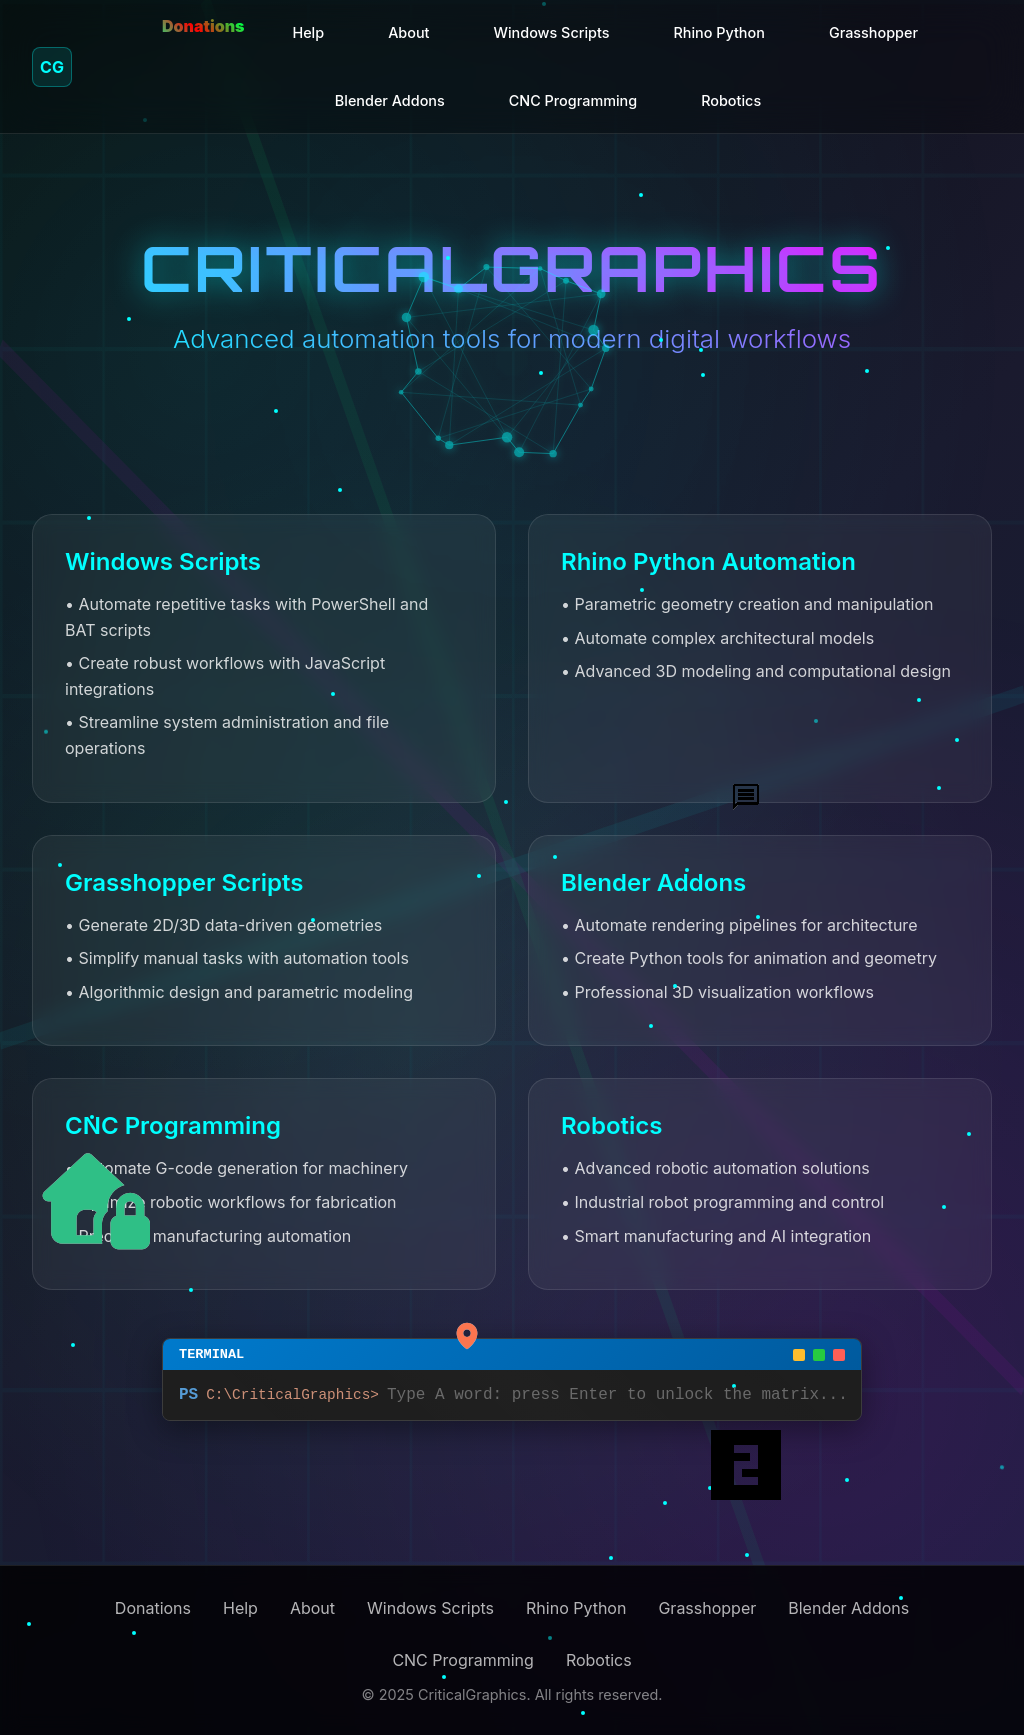 The width and height of the screenshot is (1024, 1735). What do you see at coordinates (467, 1336) in the screenshot?
I see `view location on map` at bounding box center [467, 1336].